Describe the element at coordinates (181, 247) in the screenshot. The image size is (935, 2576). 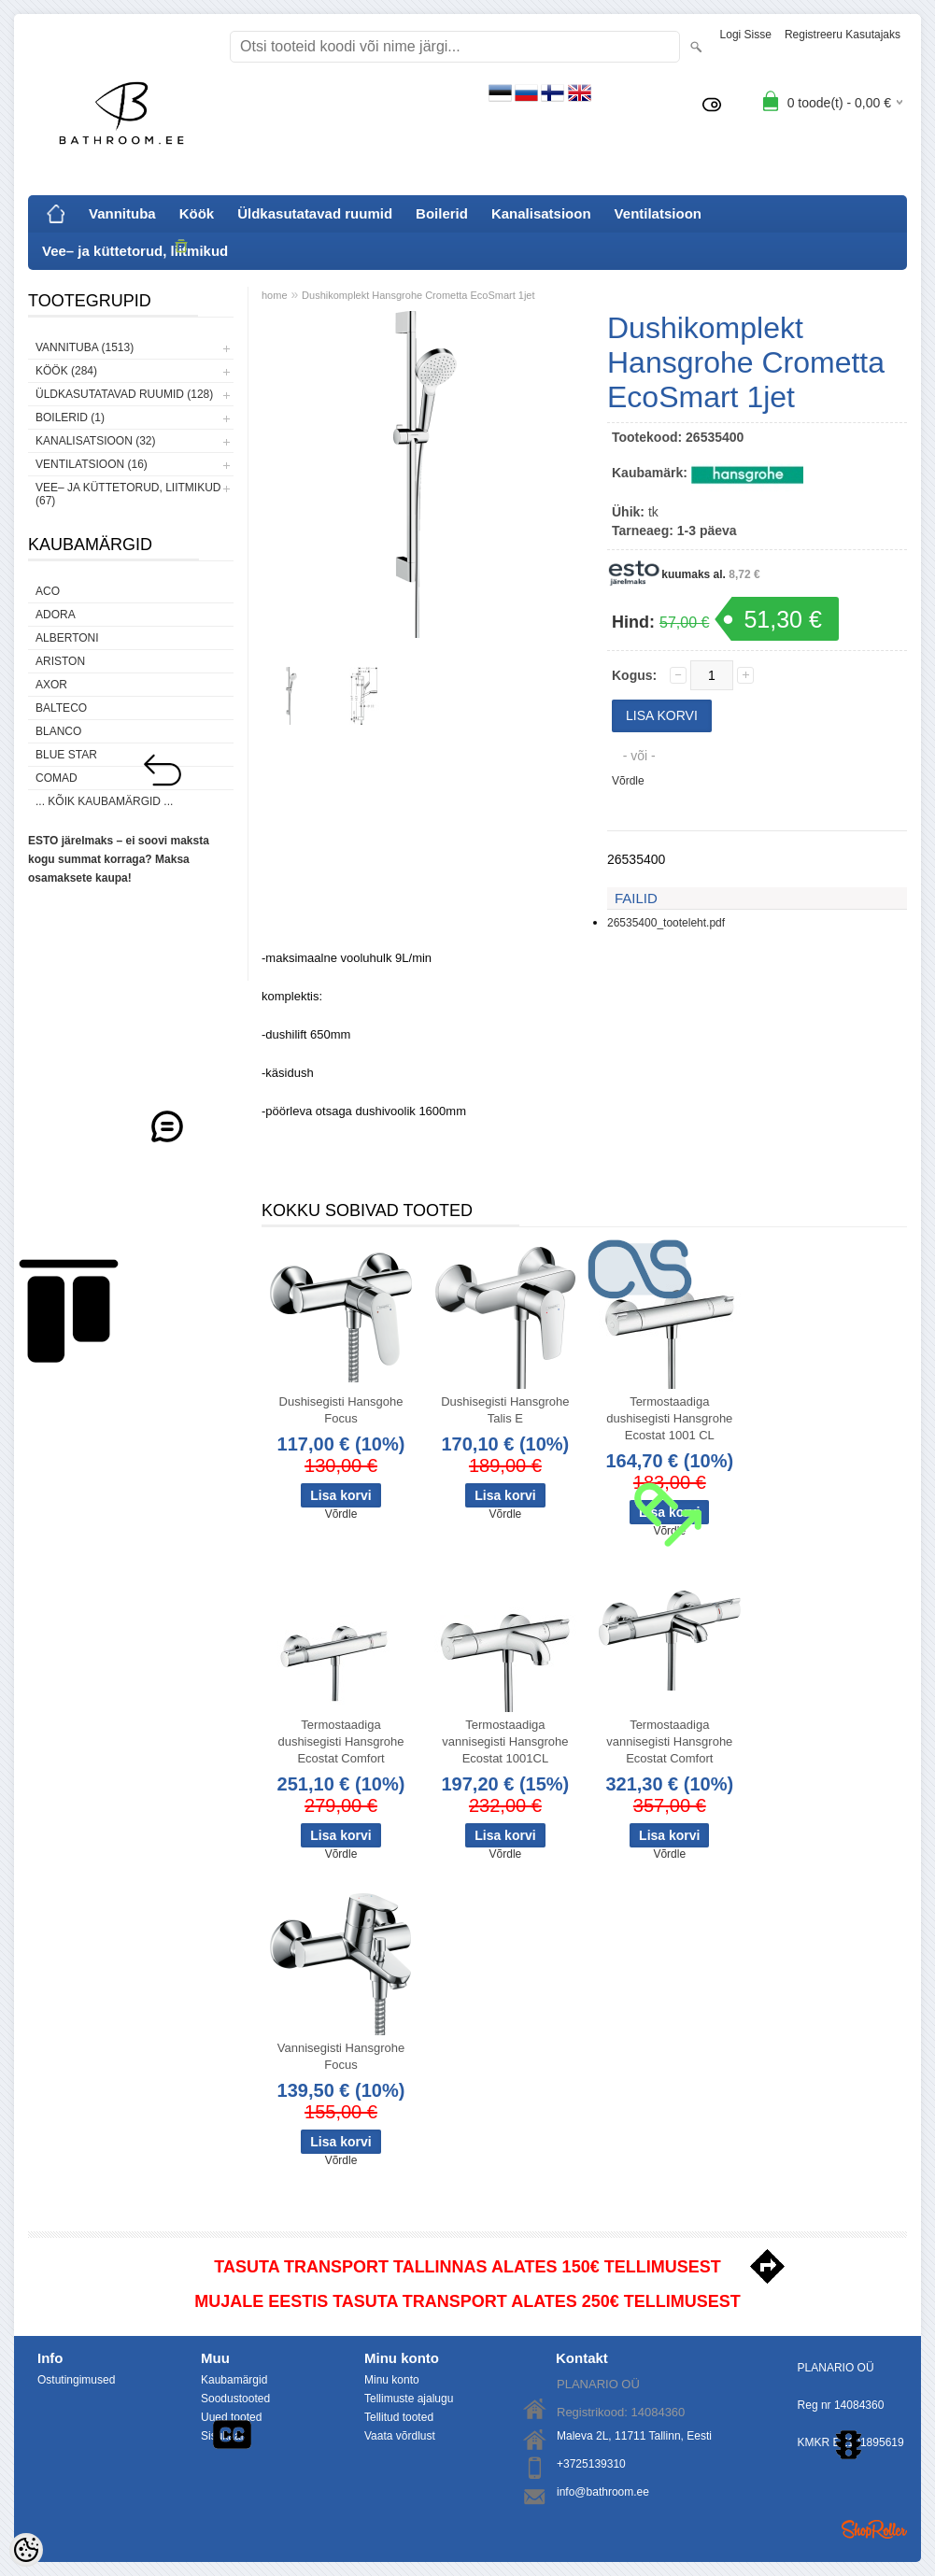
I see `delete item` at that location.